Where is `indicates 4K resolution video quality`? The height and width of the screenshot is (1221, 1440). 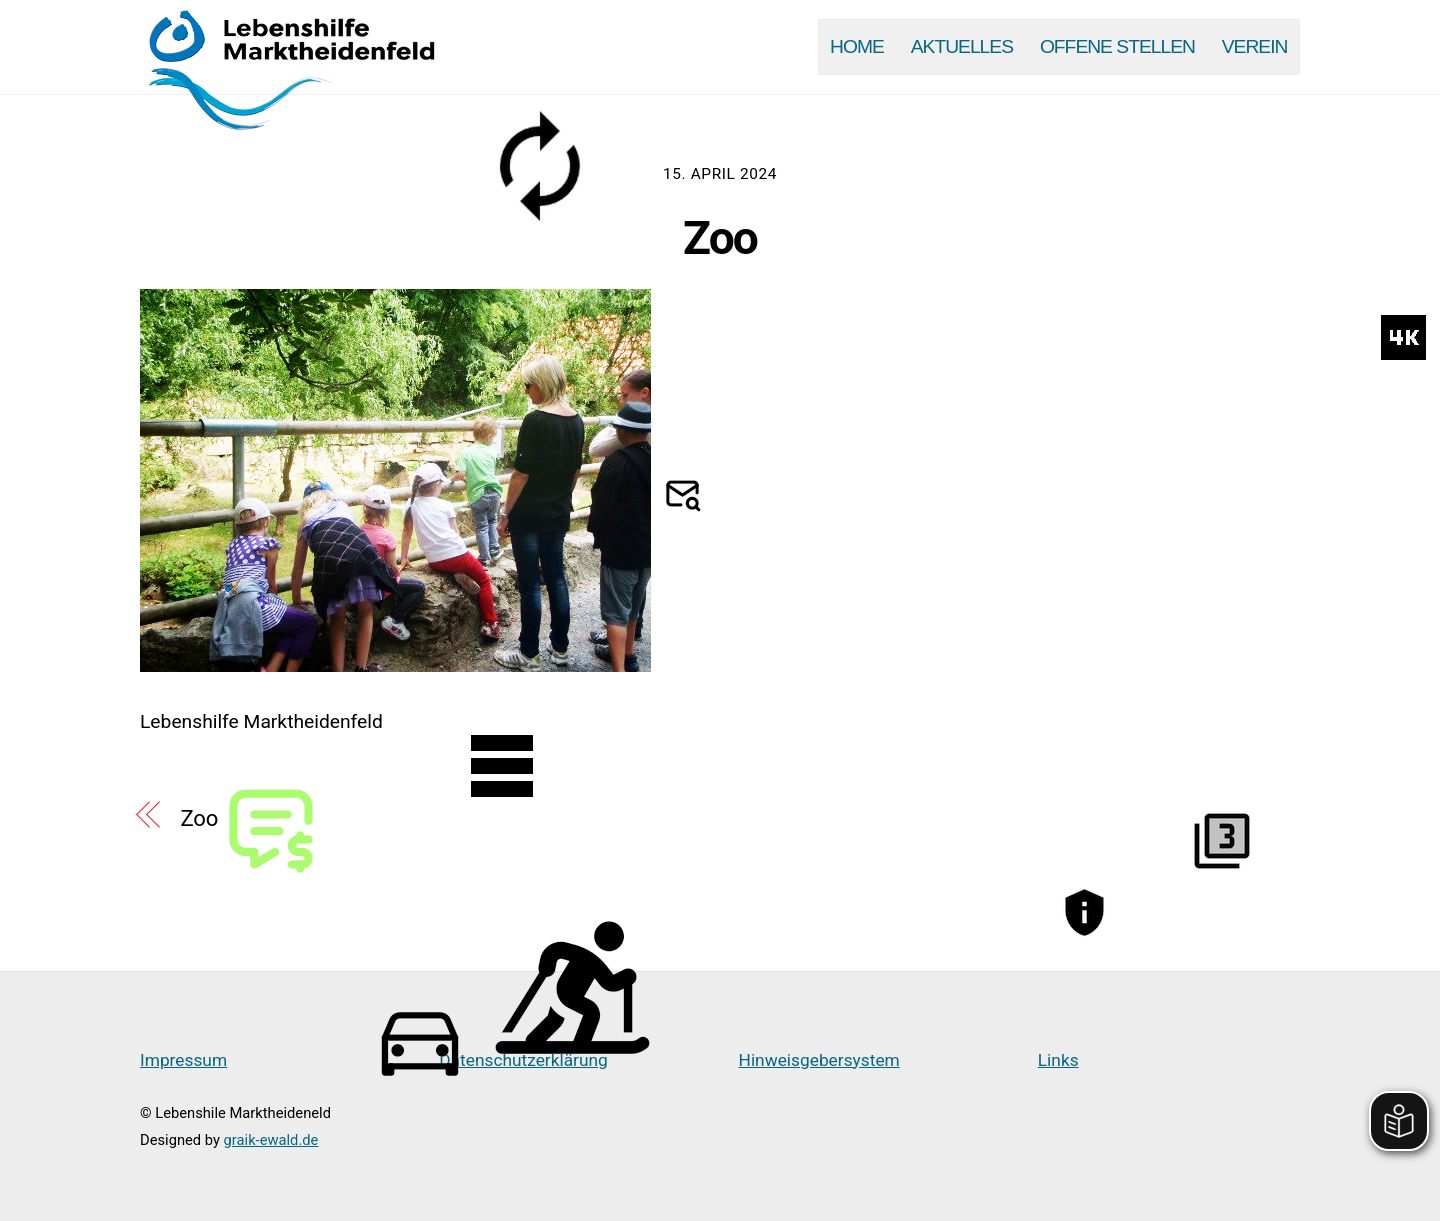 indicates 4K resolution video quality is located at coordinates (1403, 337).